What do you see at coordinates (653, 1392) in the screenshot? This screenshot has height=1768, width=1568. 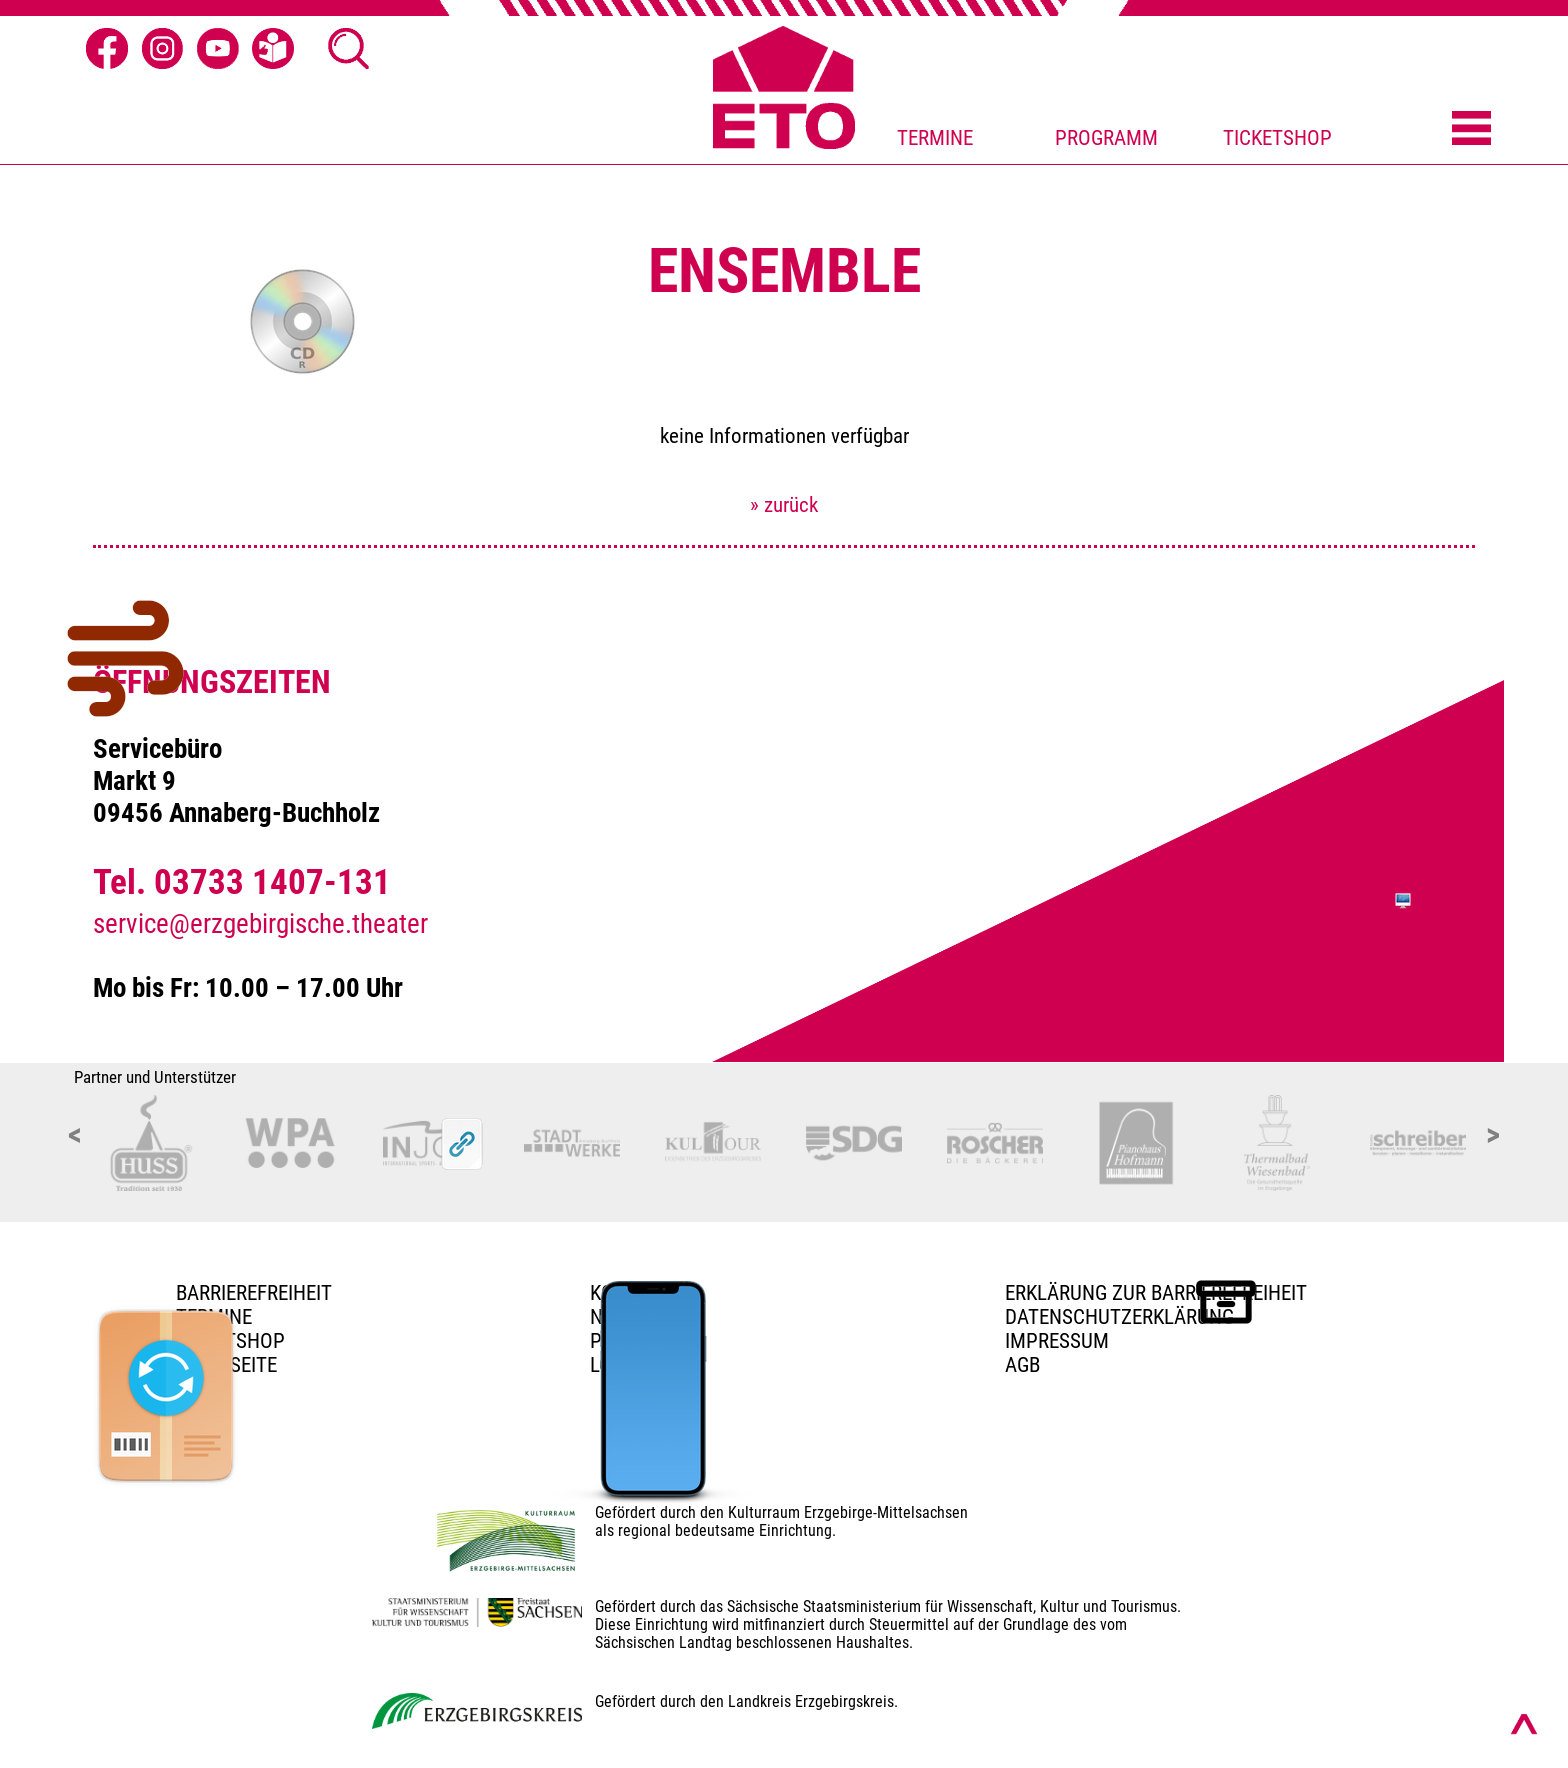 I see `iPhone 12 Pro device icon` at bounding box center [653, 1392].